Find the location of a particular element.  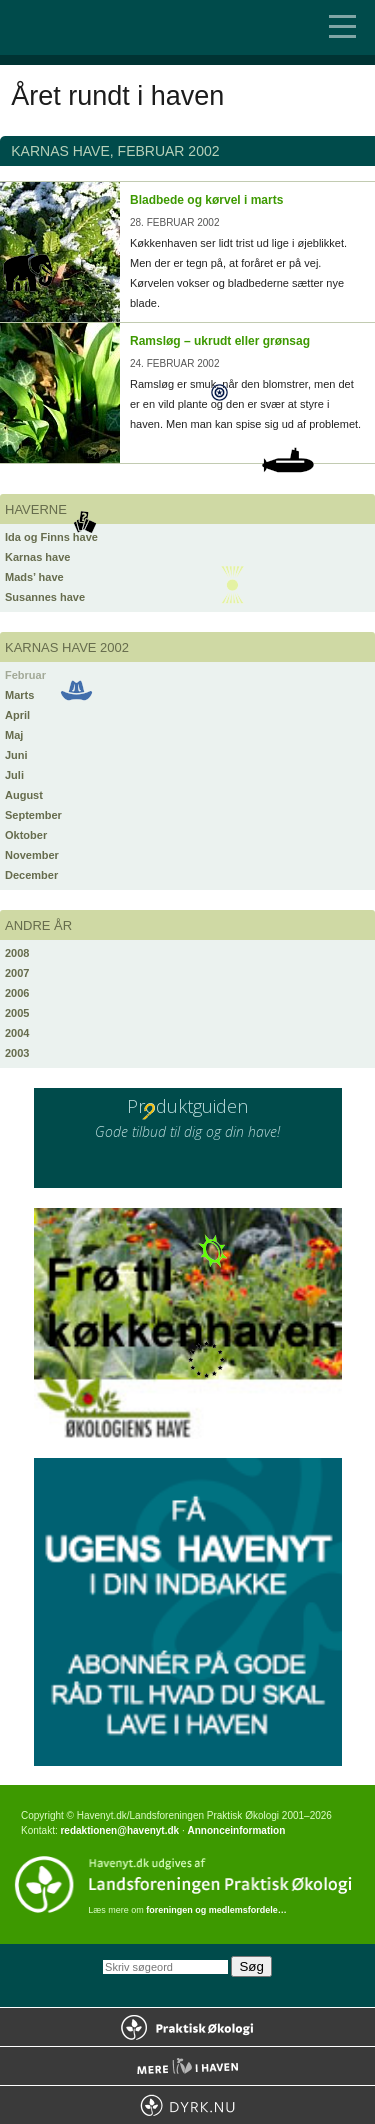

indicates a burst of energy or power-up activation is located at coordinates (232, 585).